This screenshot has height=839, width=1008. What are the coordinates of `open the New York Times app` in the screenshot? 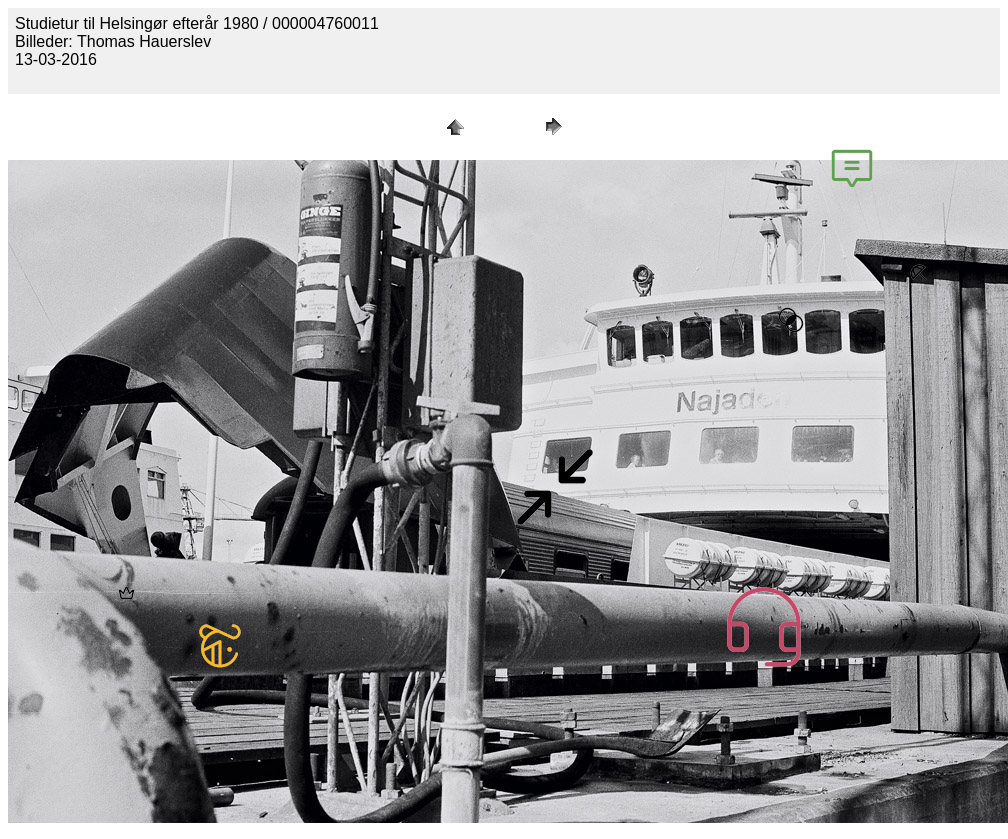 It's located at (220, 645).